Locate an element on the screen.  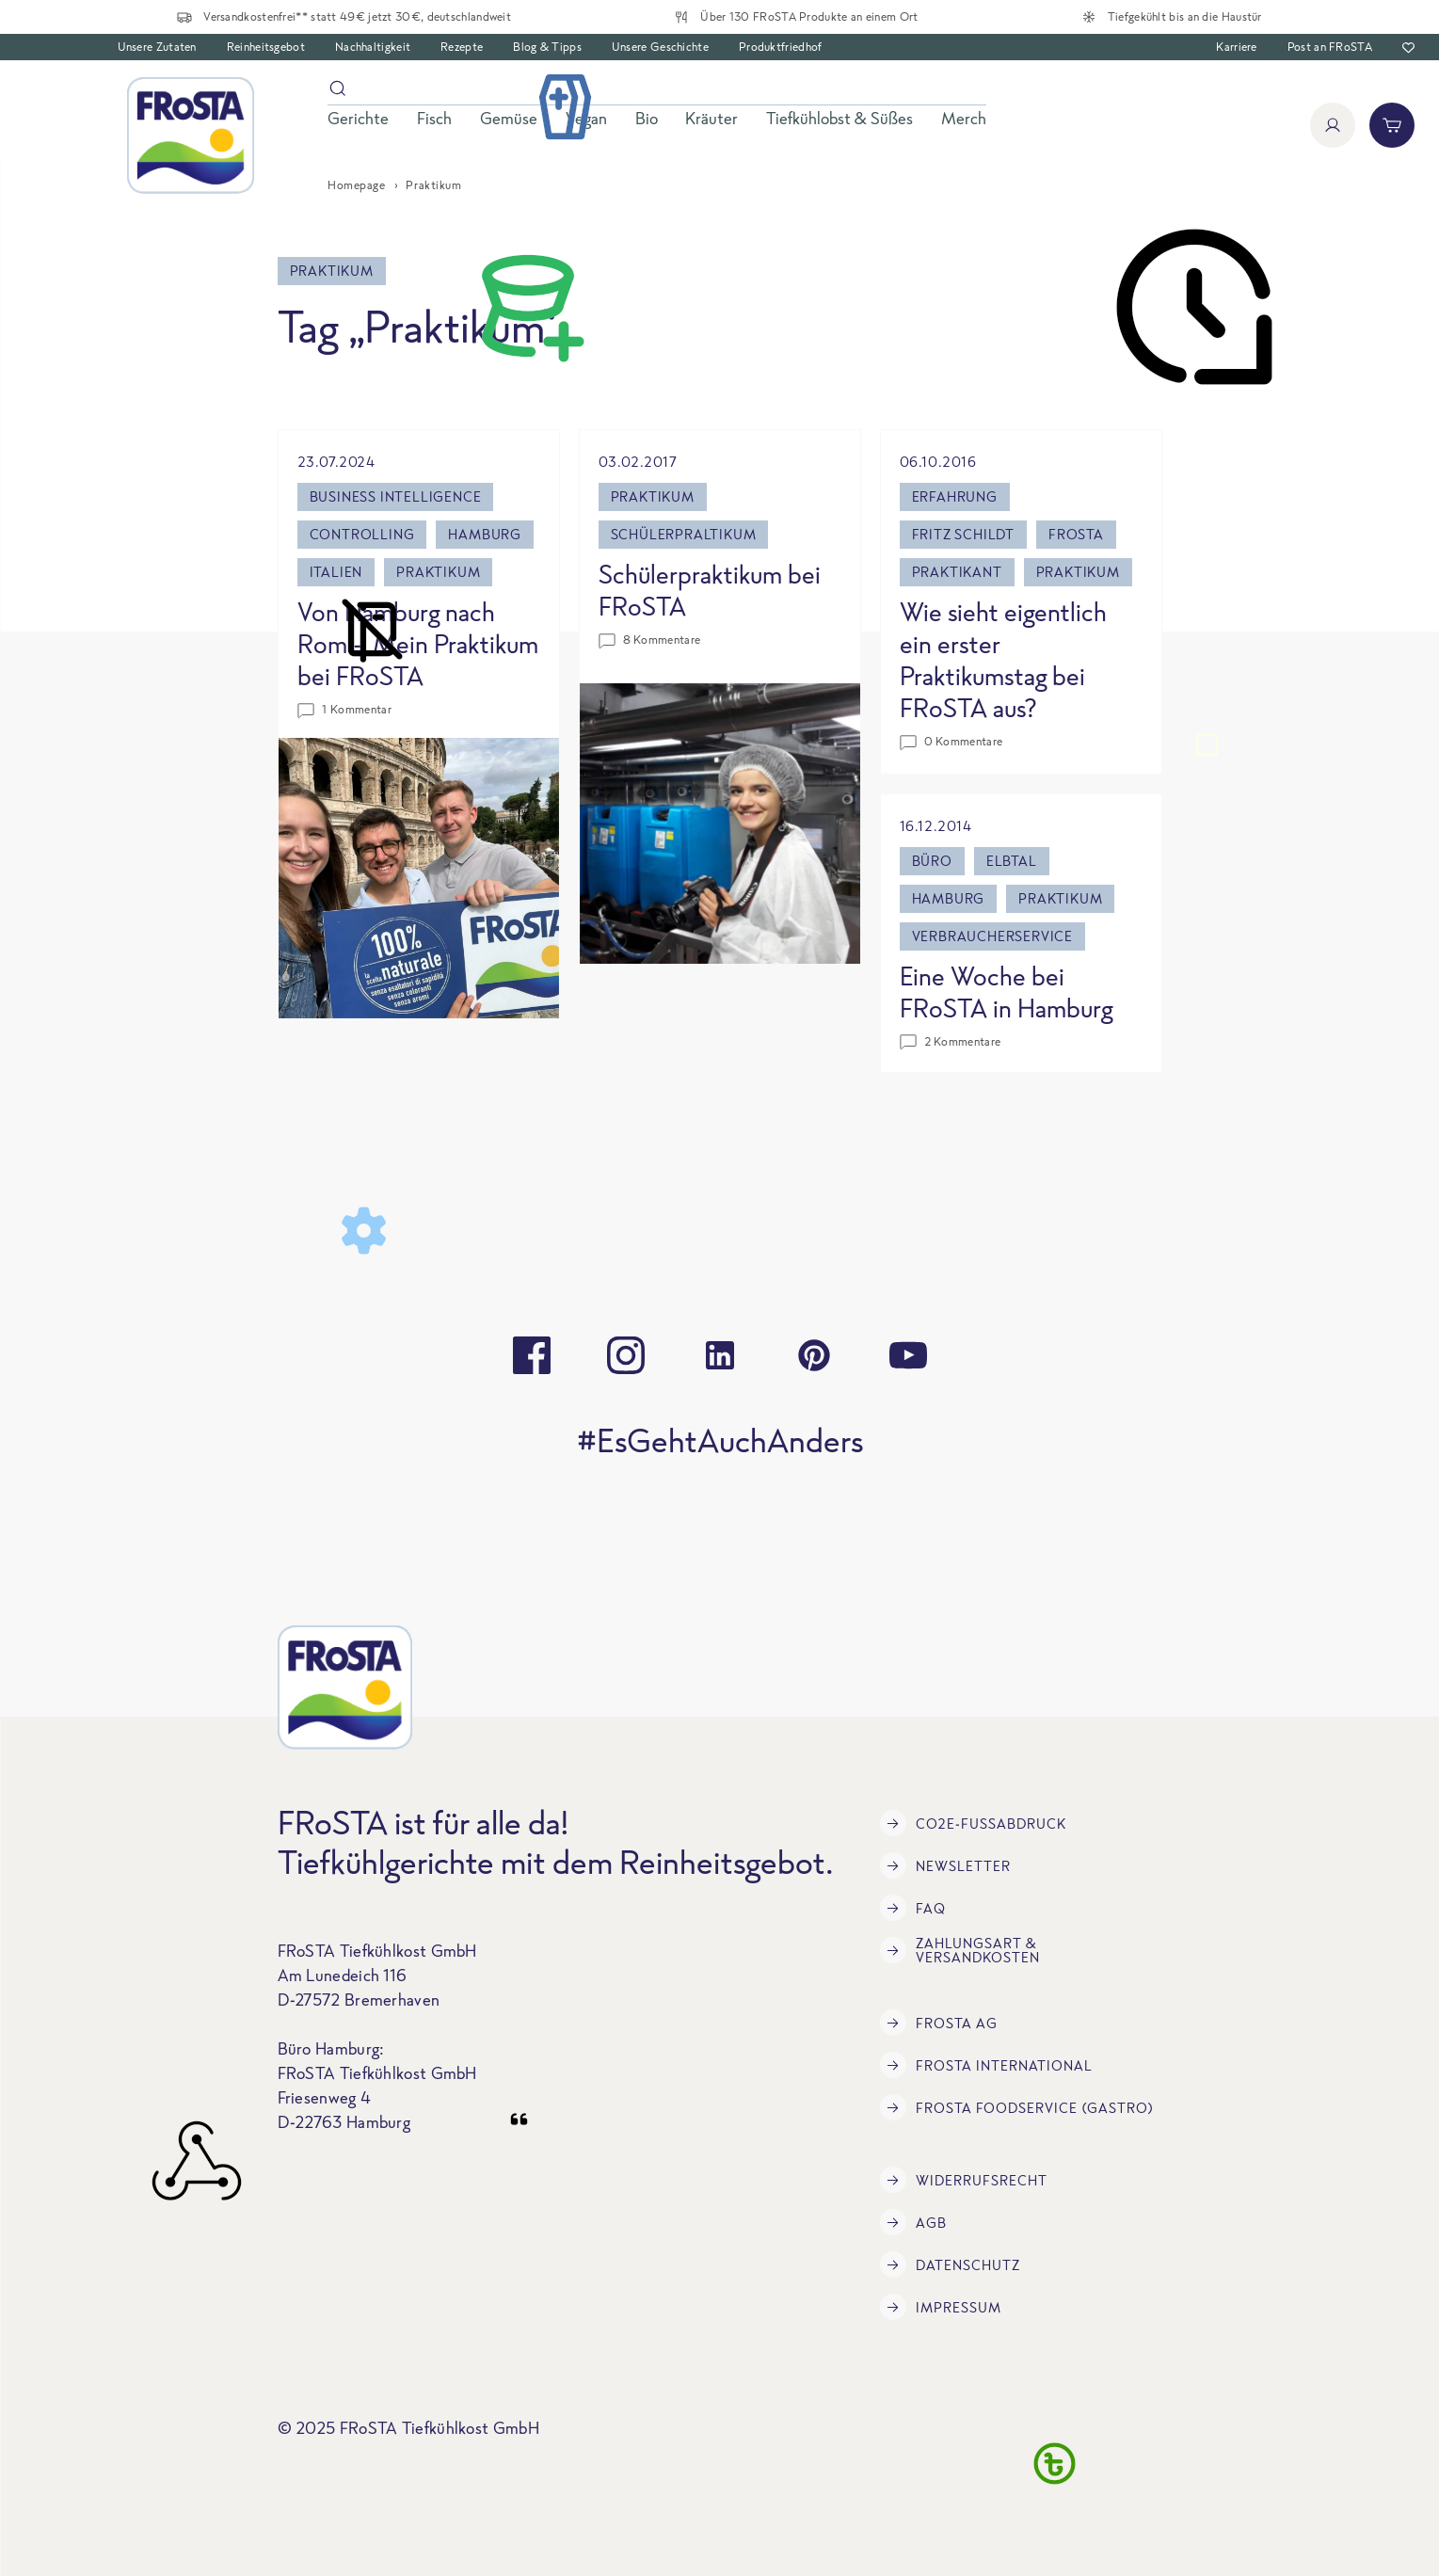
bangladeshi taka currency is located at coordinates (1054, 2463).